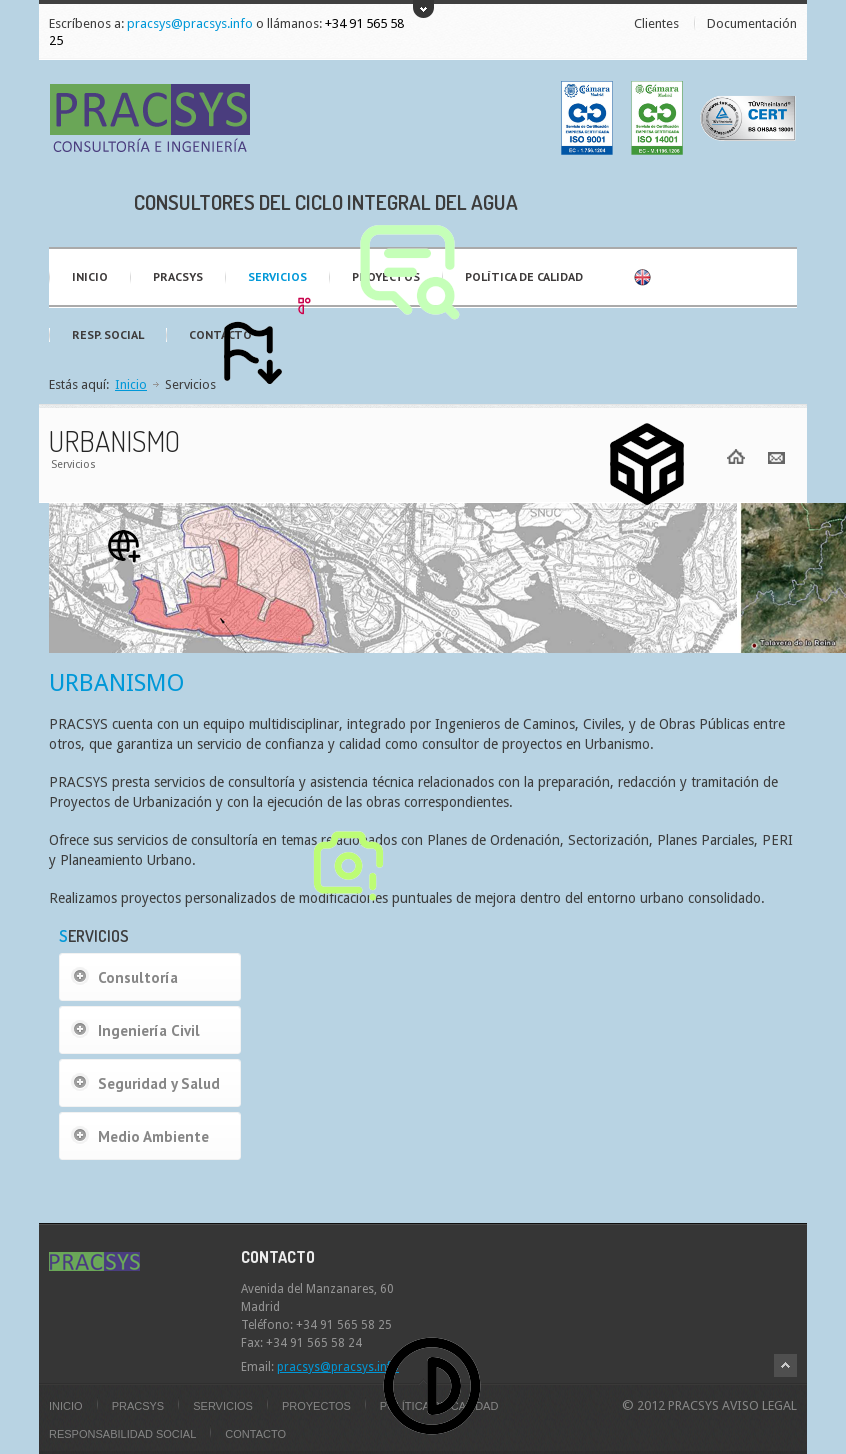 Image resolution: width=846 pixels, height=1454 pixels. What do you see at coordinates (348, 862) in the screenshot?
I see `camera error or malfunction alert` at bounding box center [348, 862].